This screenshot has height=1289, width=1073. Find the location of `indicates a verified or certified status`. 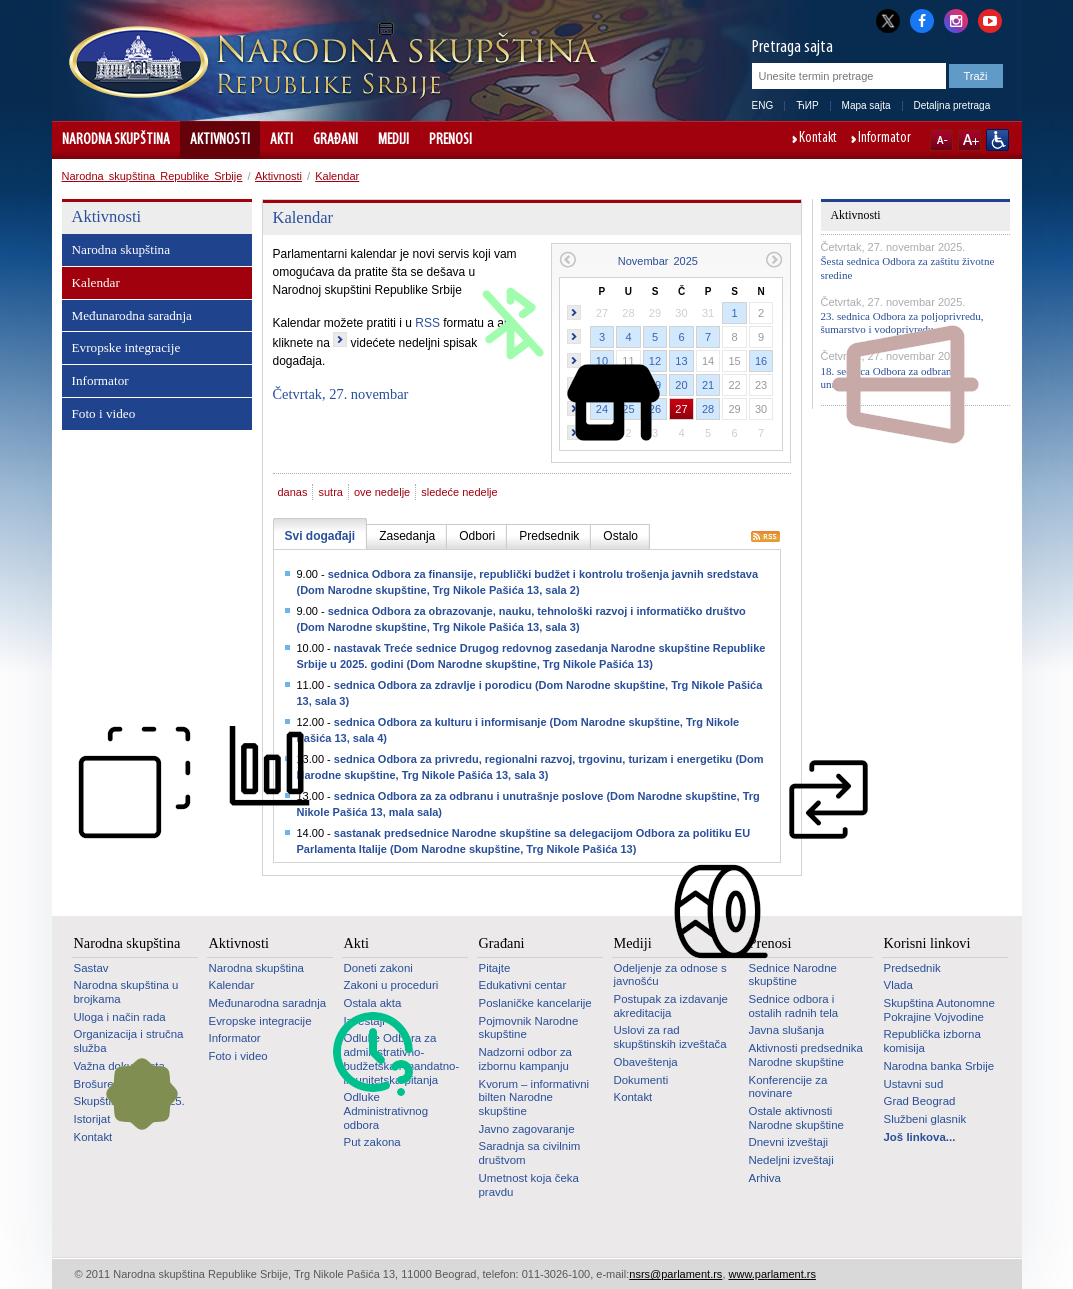

indicates a verified or certified status is located at coordinates (142, 1094).